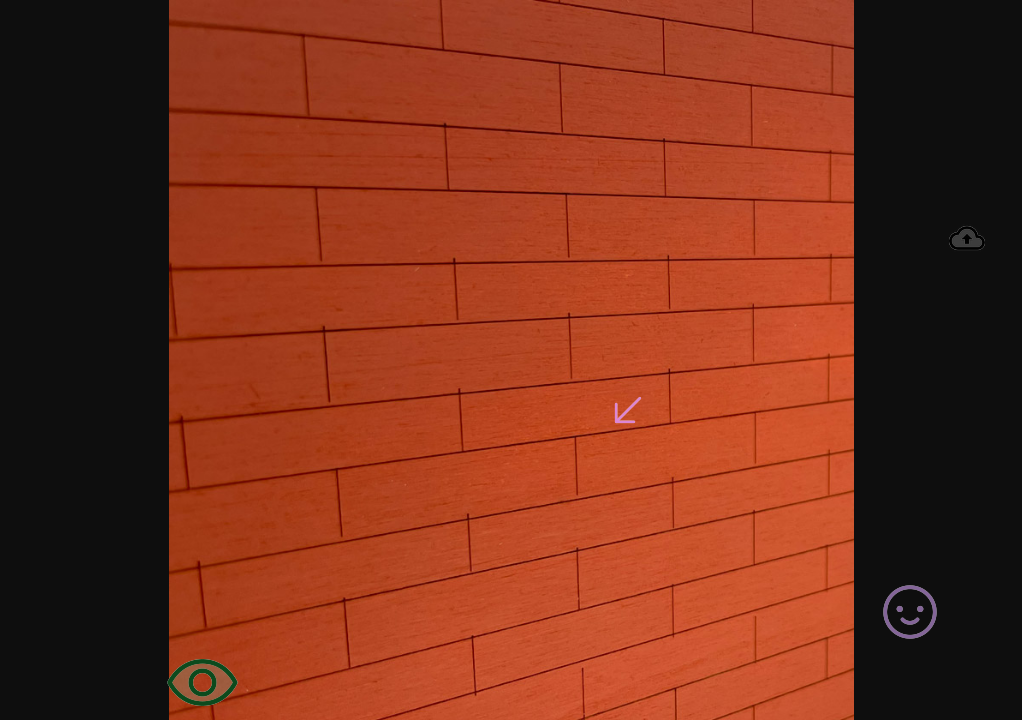  What do you see at coordinates (967, 238) in the screenshot?
I see `upload file to cloud storage` at bounding box center [967, 238].